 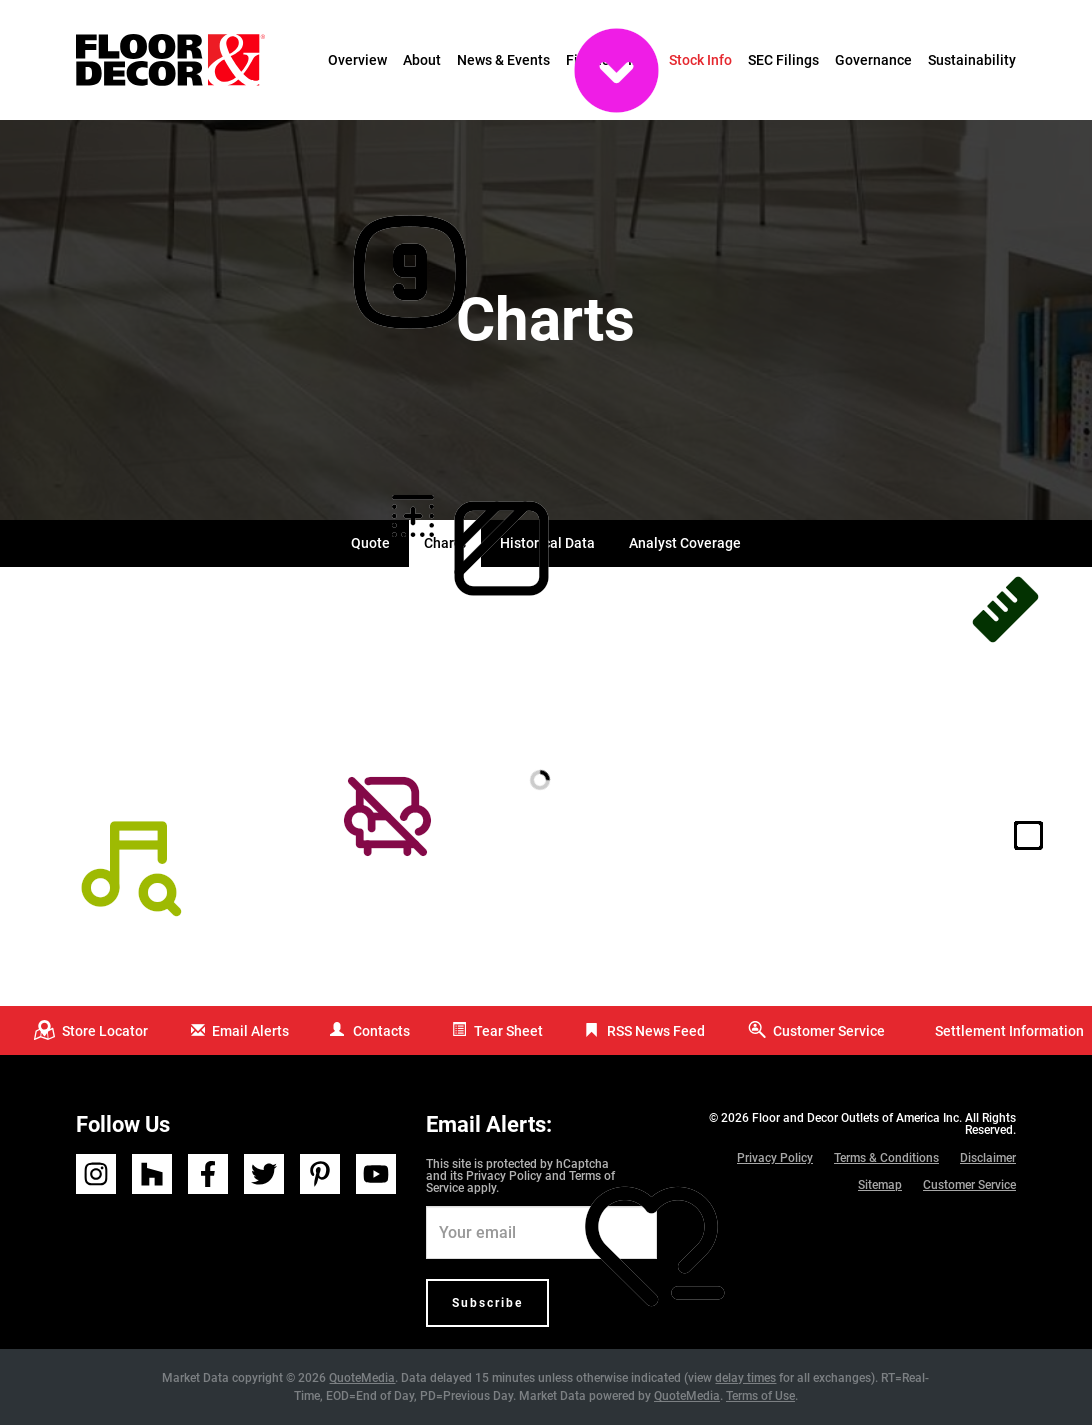 I want to click on unselected checkbox option, so click(x=1028, y=835).